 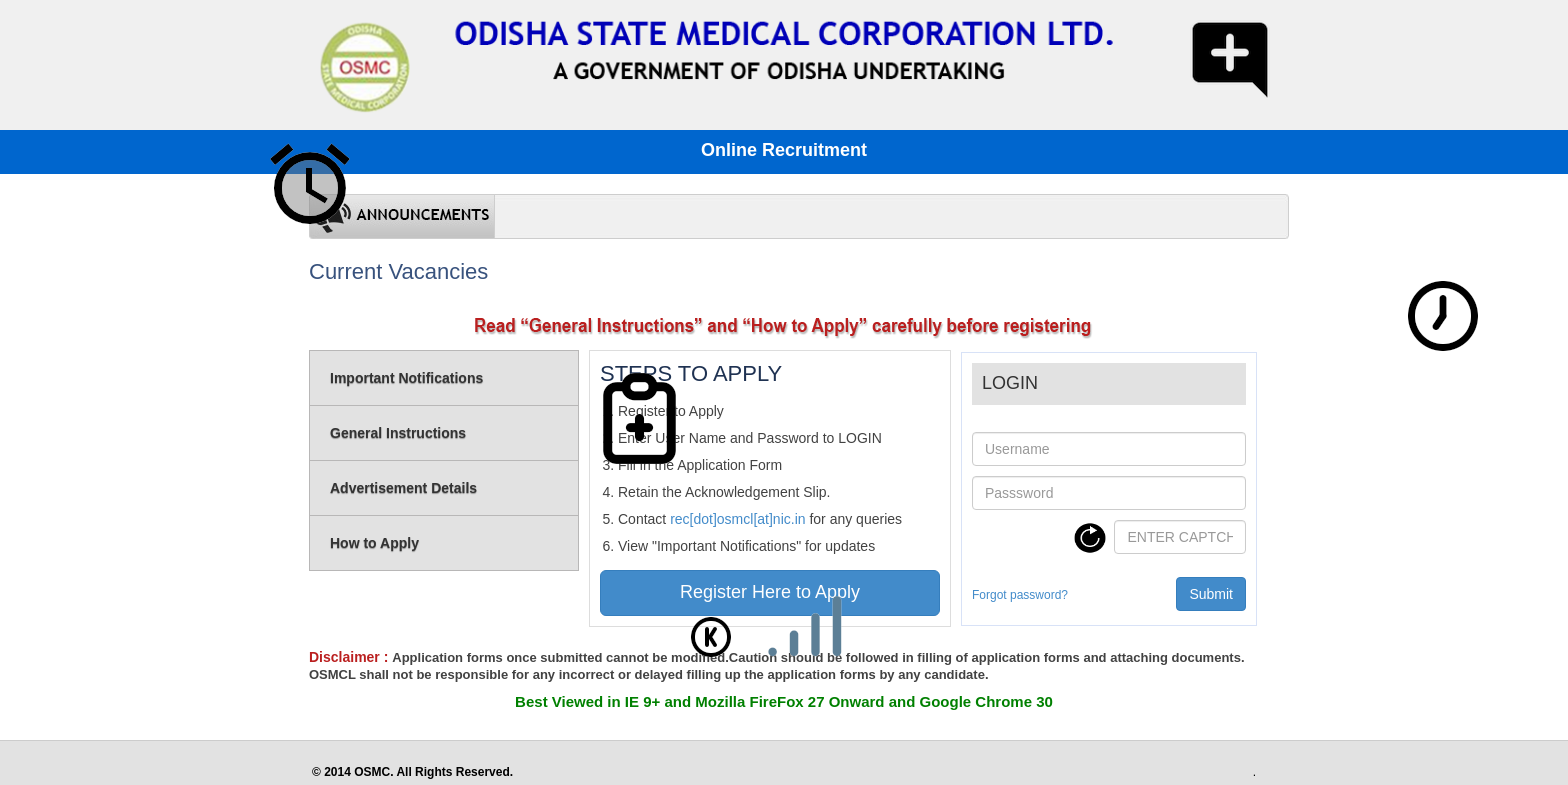 What do you see at coordinates (1230, 60) in the screenshot?
I see `add a new comment` at bounding box center [1230, 60].